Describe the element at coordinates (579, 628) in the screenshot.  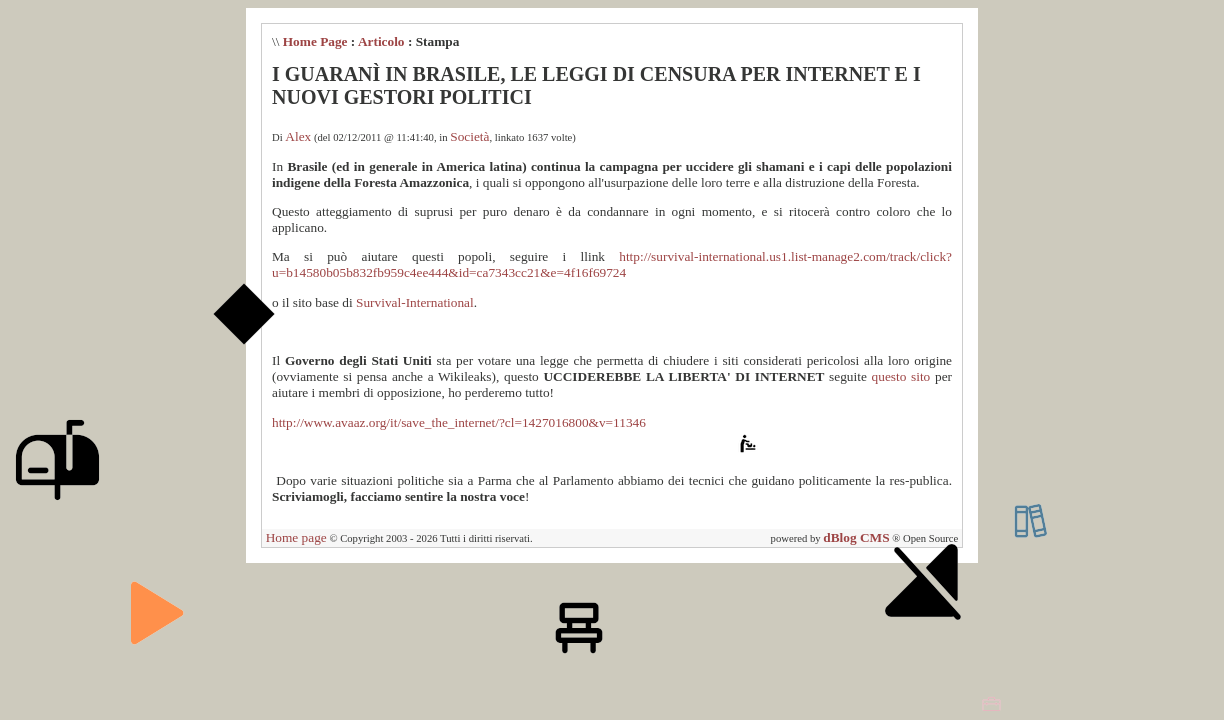
I see `browse furniture or seating options` at that location.